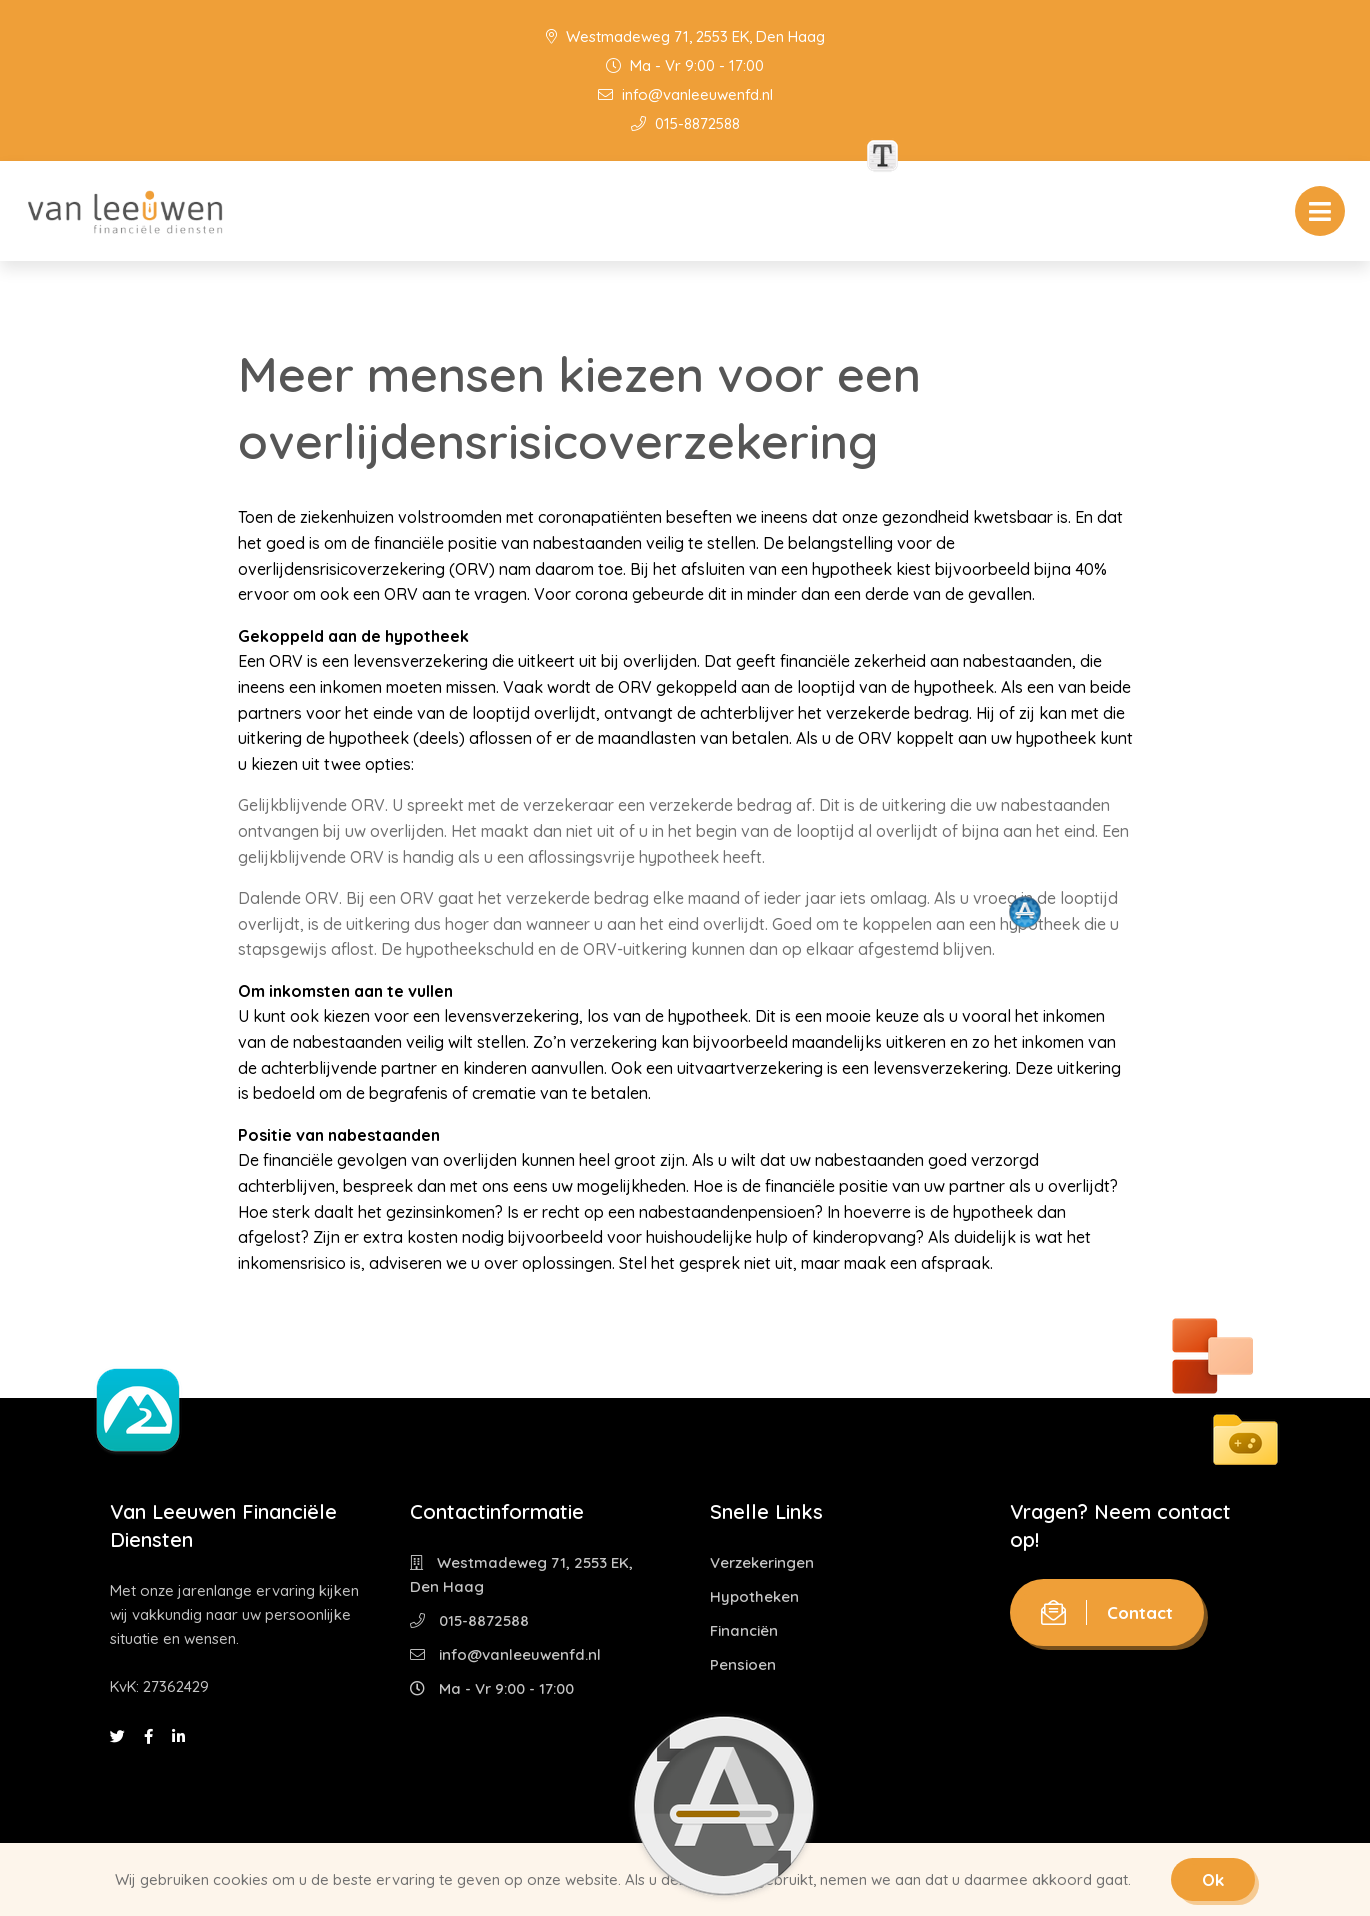 The width and height of the screenshot is (1370, 1916). Describe the element at coordinates (1210, 1356) in the screenshot. I see `open microsoft power automate` at that location.